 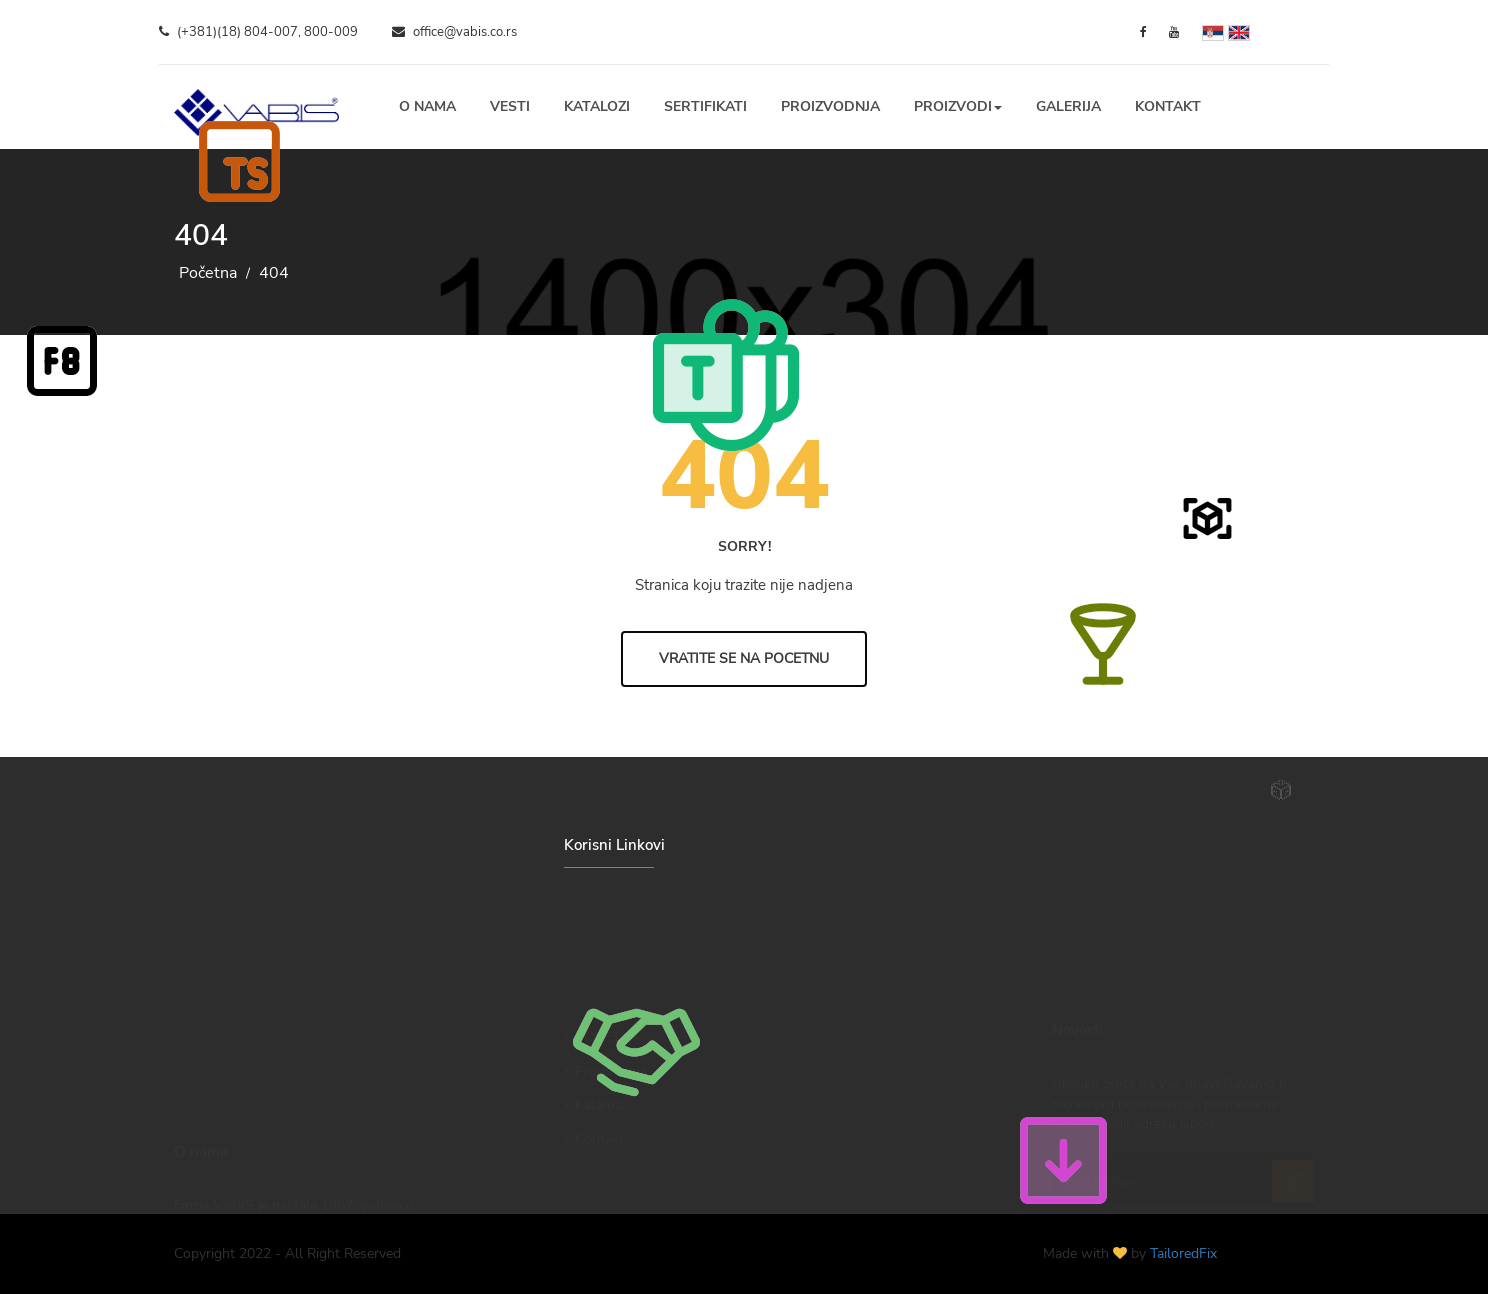 I want to click on open CodeSandbox development environment, so click(x=1281, y=790).